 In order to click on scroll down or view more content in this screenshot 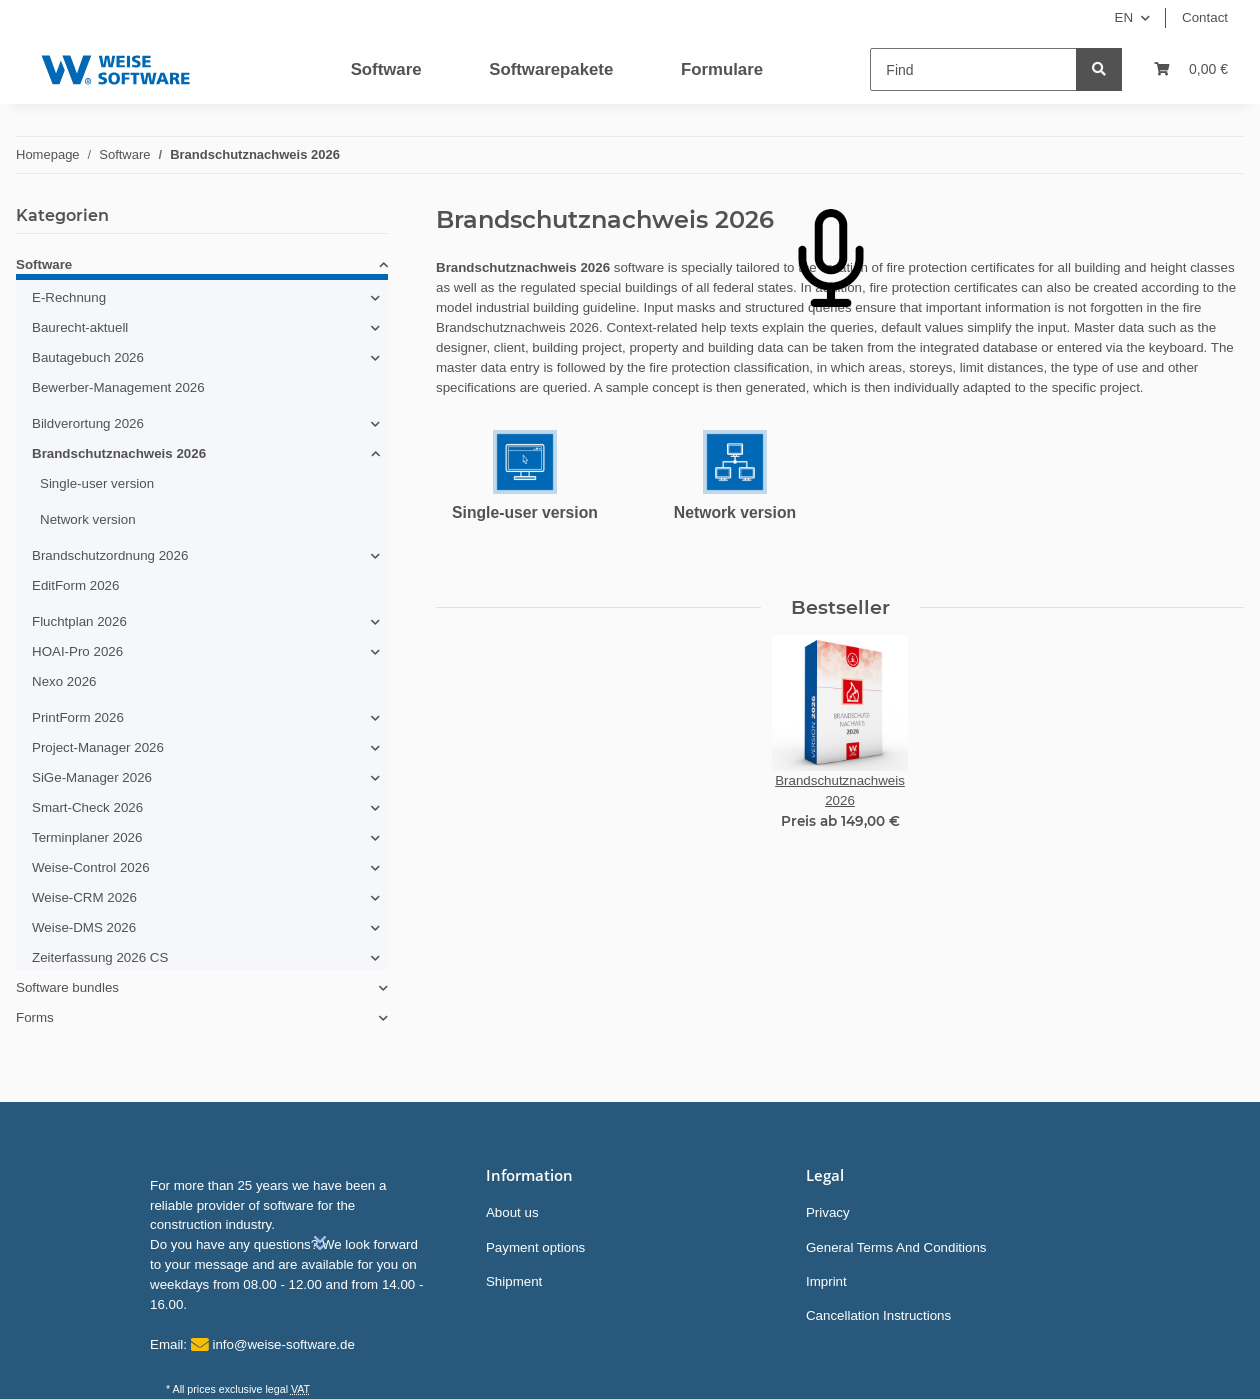, I will do `click(320, 1243)`.